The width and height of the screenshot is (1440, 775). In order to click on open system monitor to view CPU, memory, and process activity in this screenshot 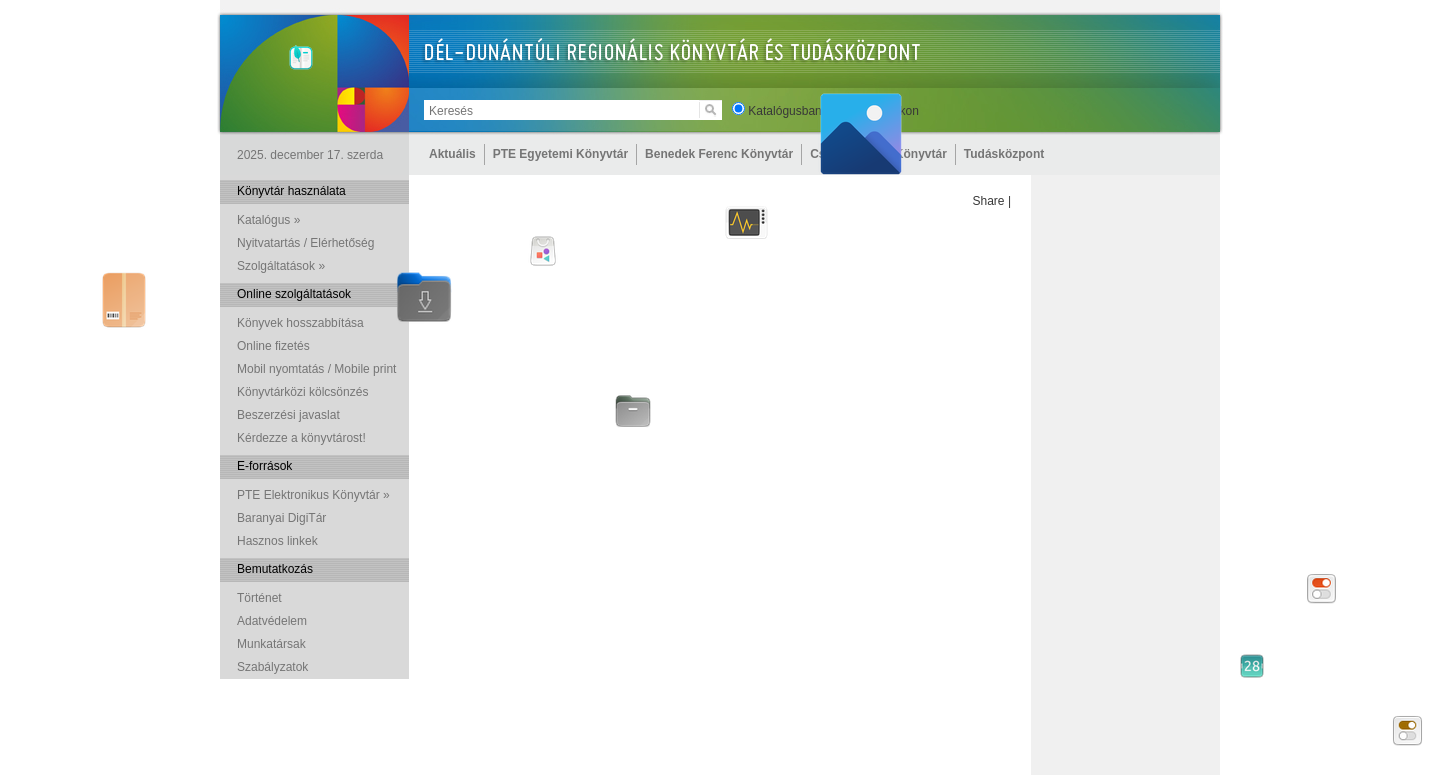, I will do `click(746, 222)`.